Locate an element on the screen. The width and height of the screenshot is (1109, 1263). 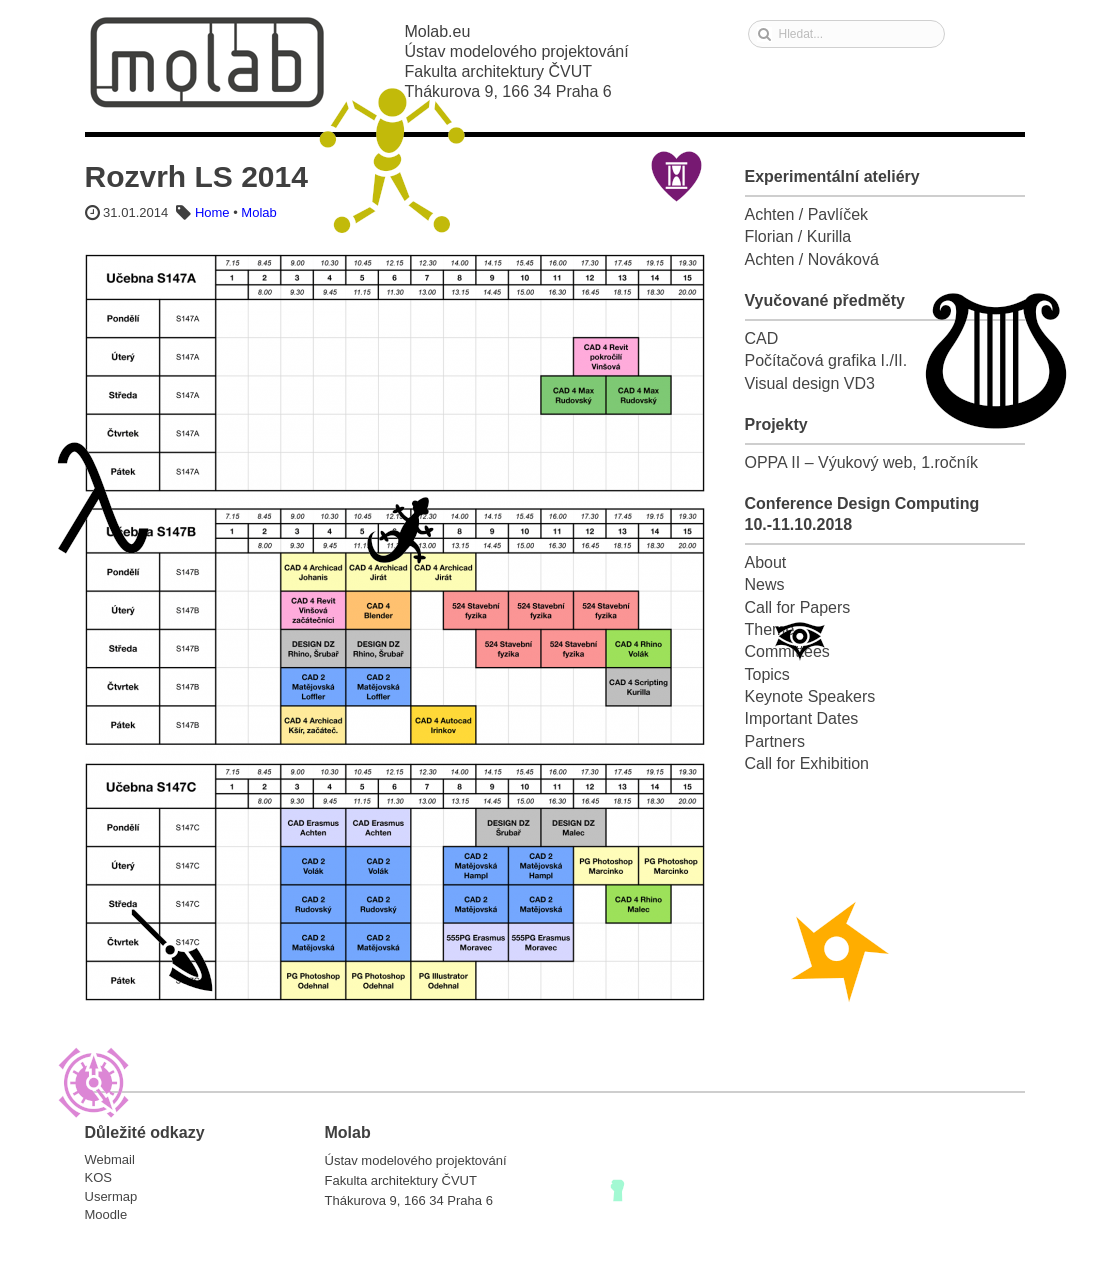
sheikah tribe symbol from the legend of zelda series is located at coordinates (799, 638).